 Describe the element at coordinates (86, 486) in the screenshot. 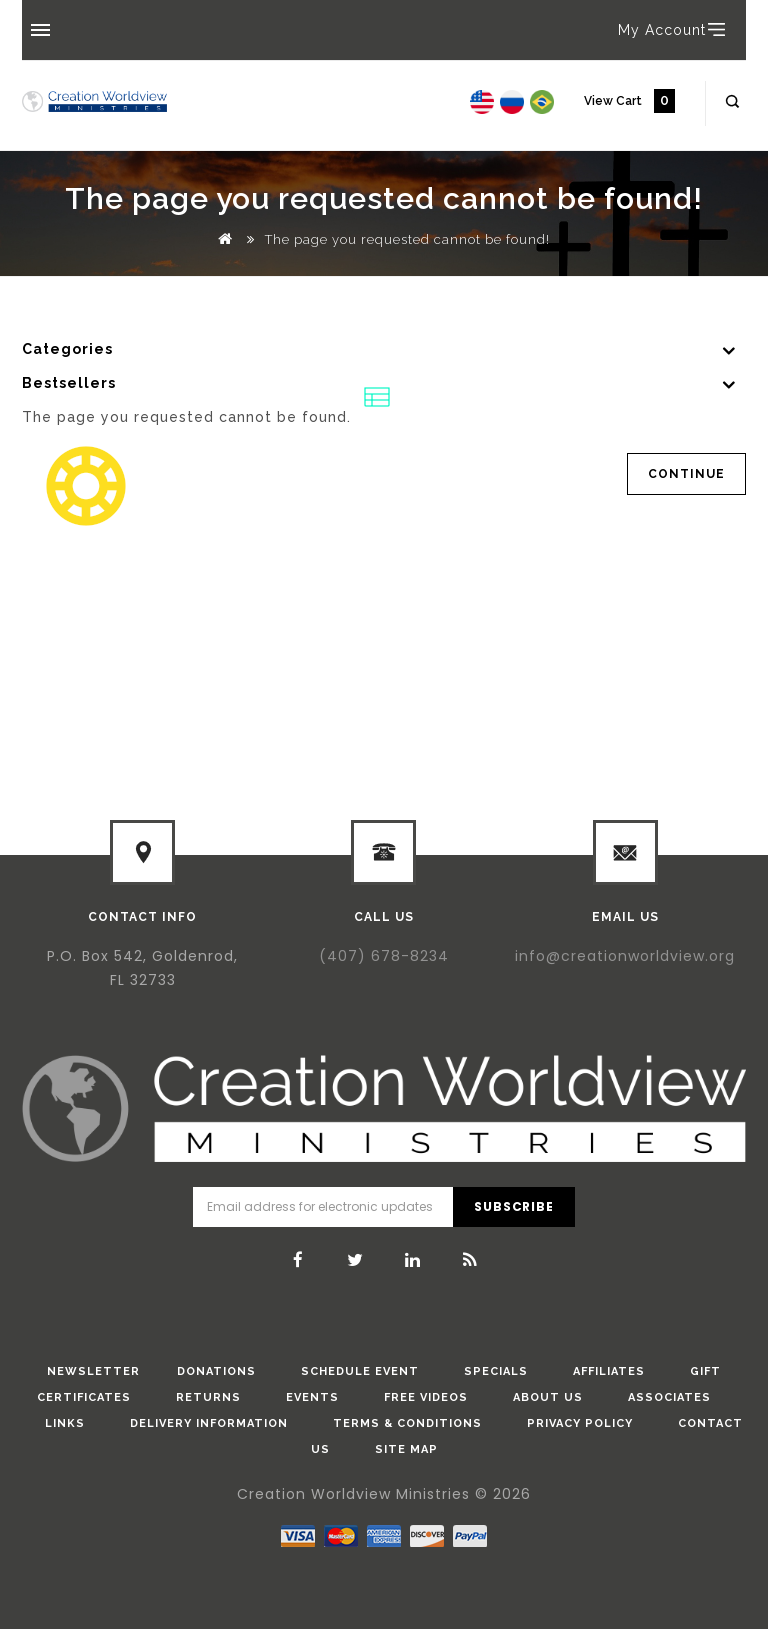

I see `access casino or gambling features` at that location.